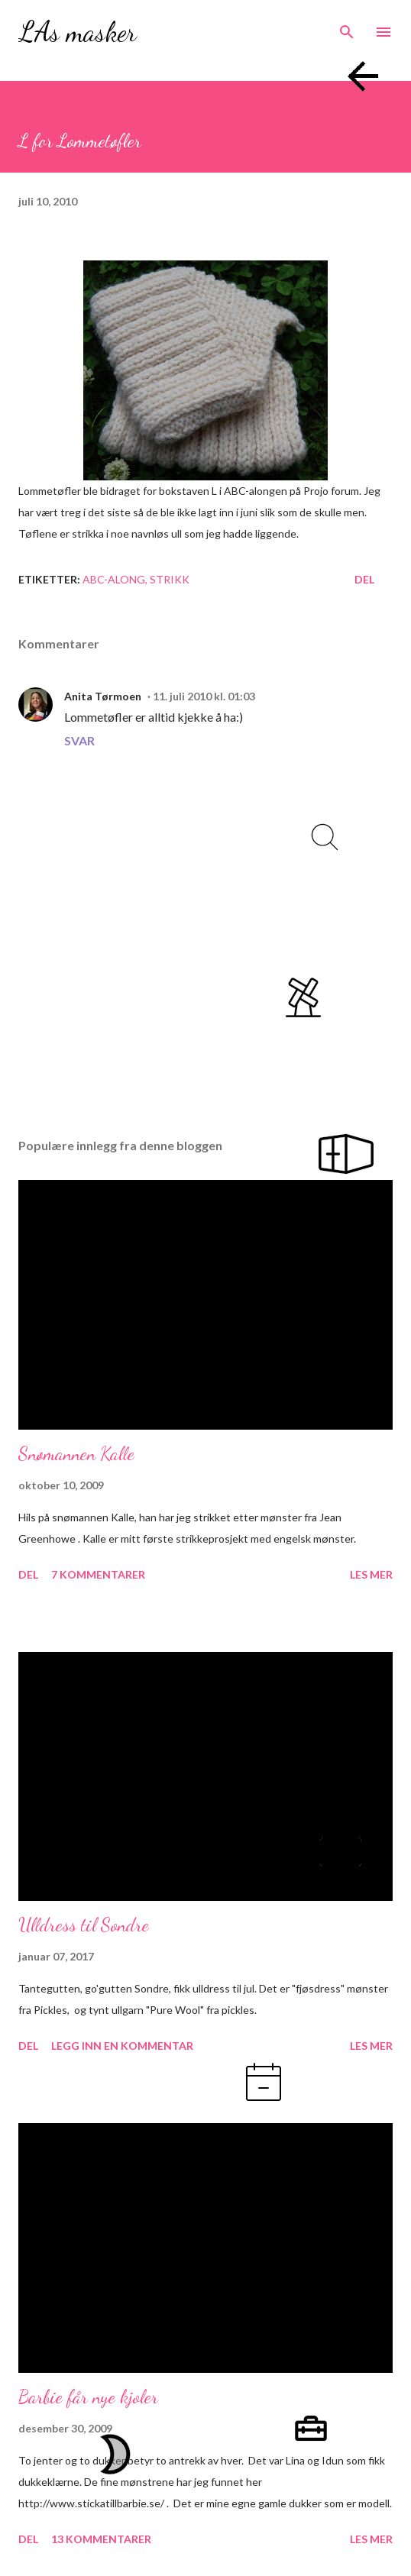 Image resolution: width=411 pixels, height=2576 pixels. What do you see at coordinates (114, 2454) in the screenshot?
I see `toggle dark mode or night theme` at bounding box center [114, 2454].